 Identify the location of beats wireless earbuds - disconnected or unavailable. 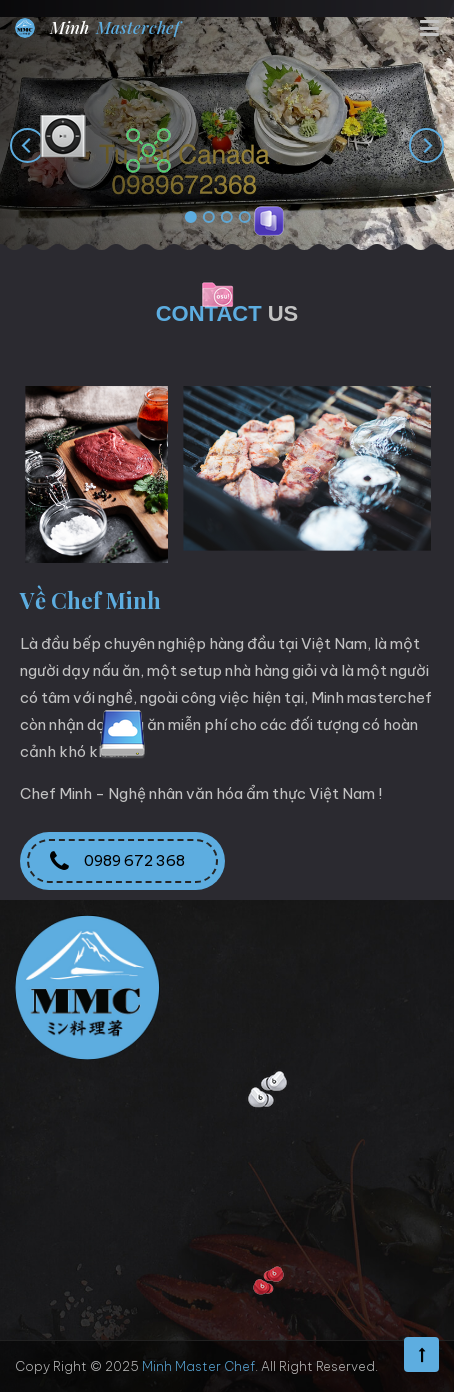
(268, 1280).